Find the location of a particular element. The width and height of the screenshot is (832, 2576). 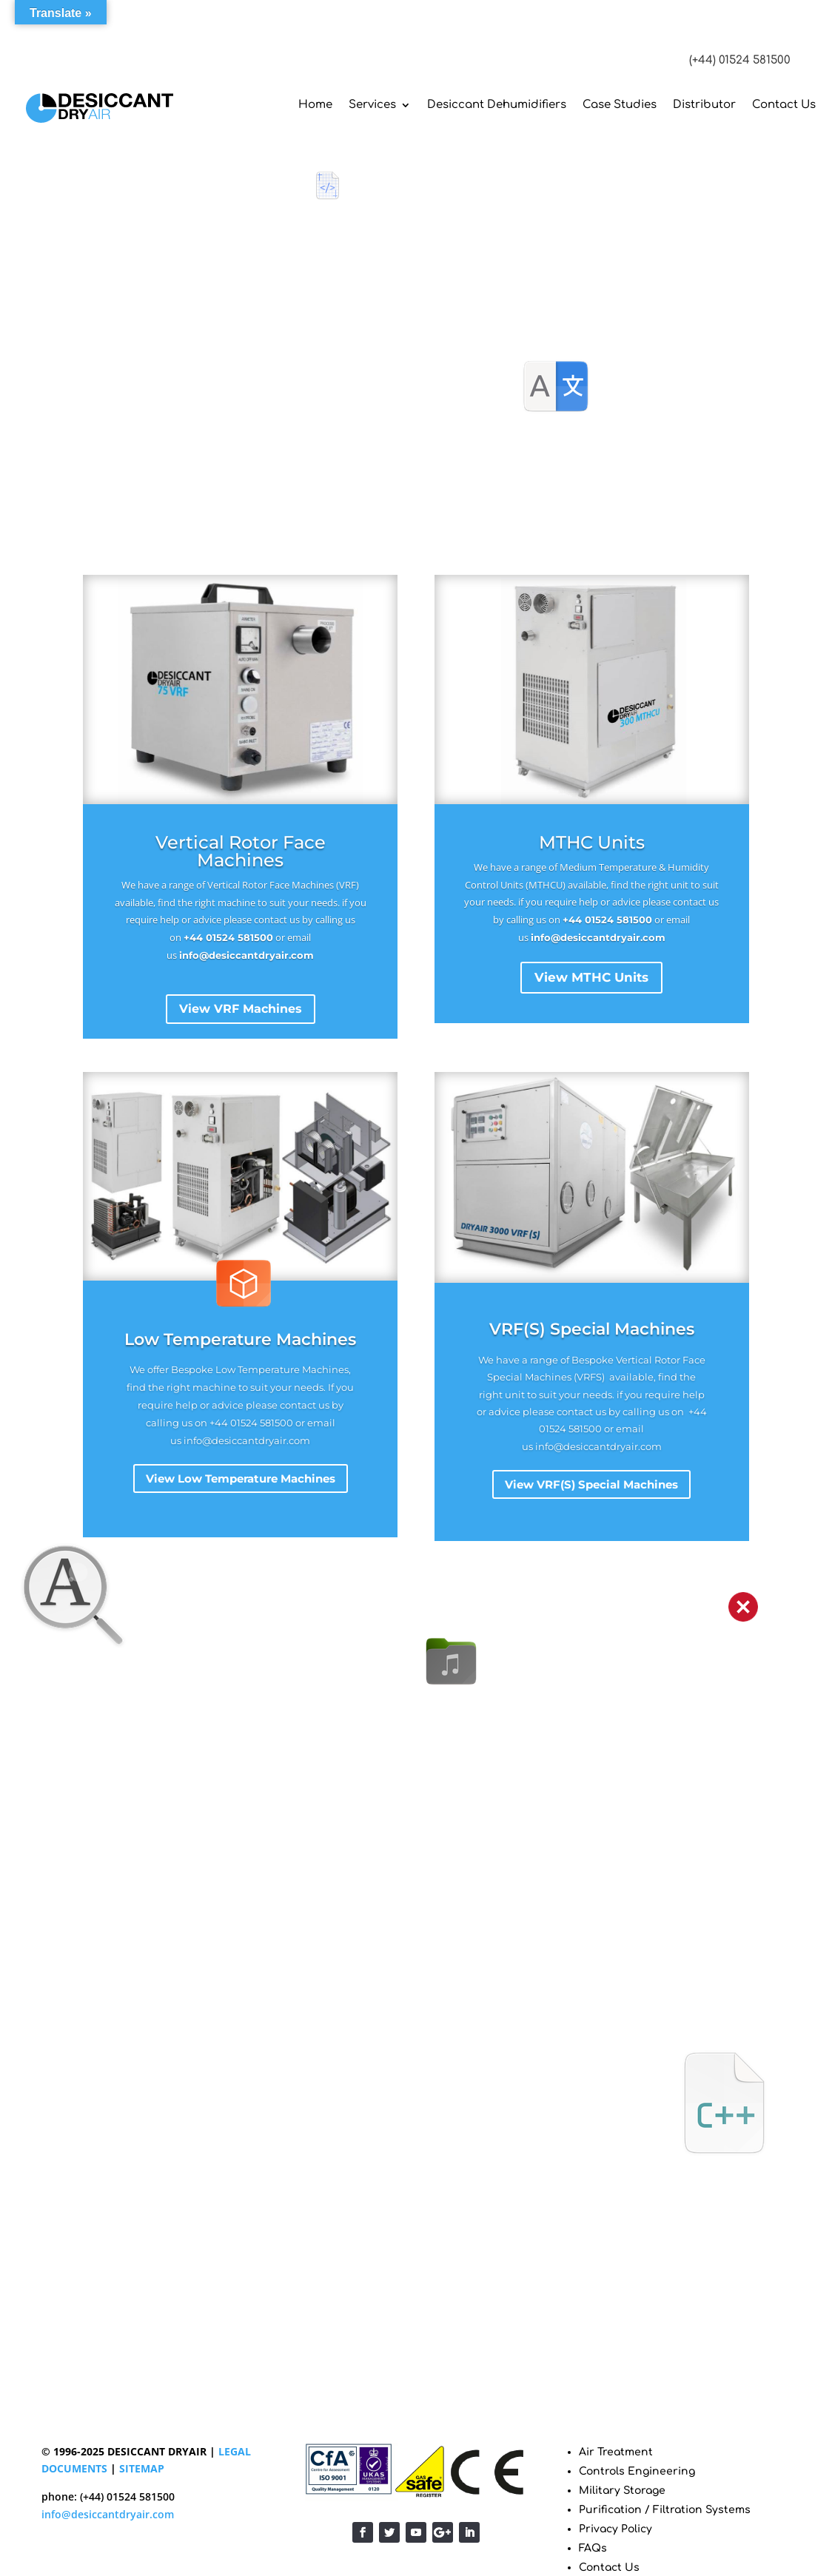

an html template file is located at coordinates (327, 185).